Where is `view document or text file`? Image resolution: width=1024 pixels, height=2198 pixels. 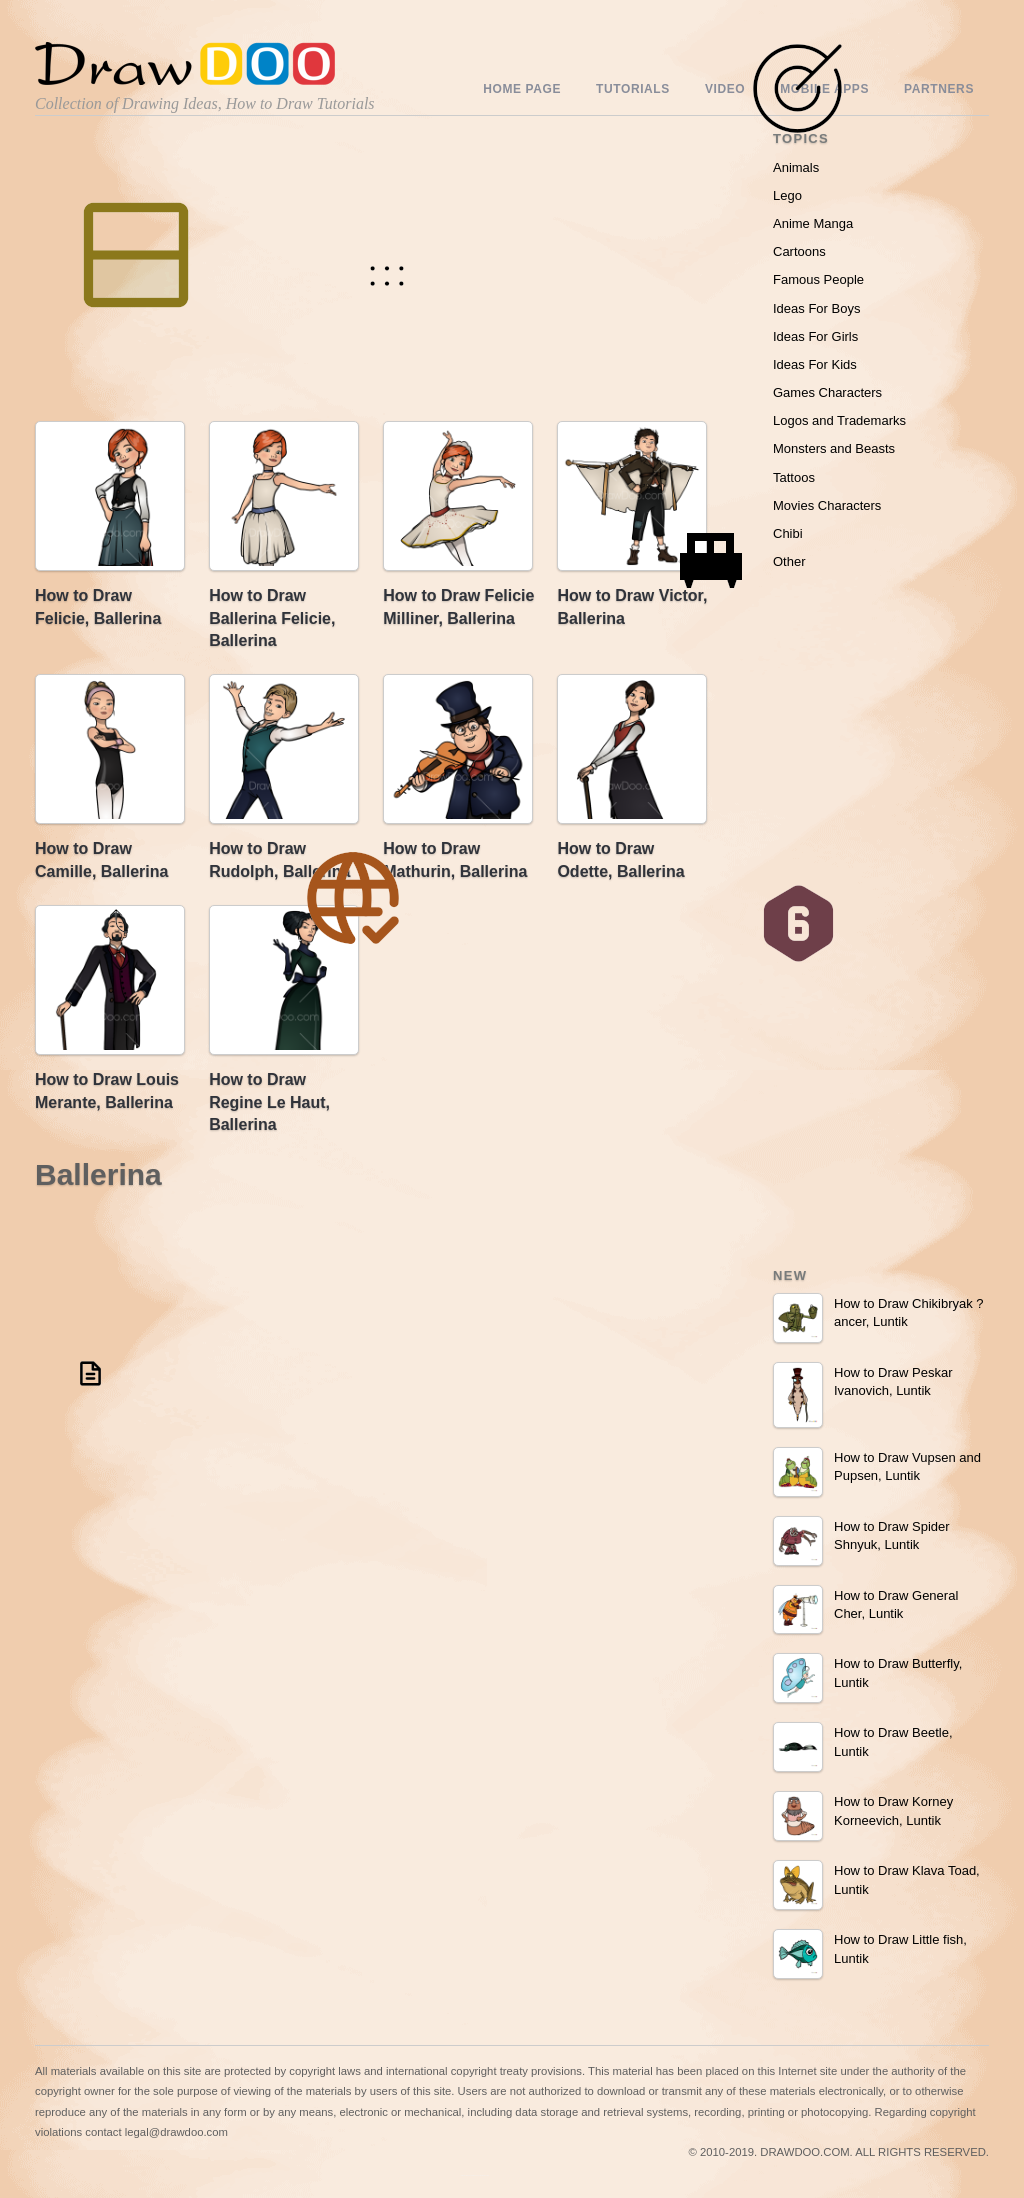 view document or text file is located at coordinates (90, 1373).